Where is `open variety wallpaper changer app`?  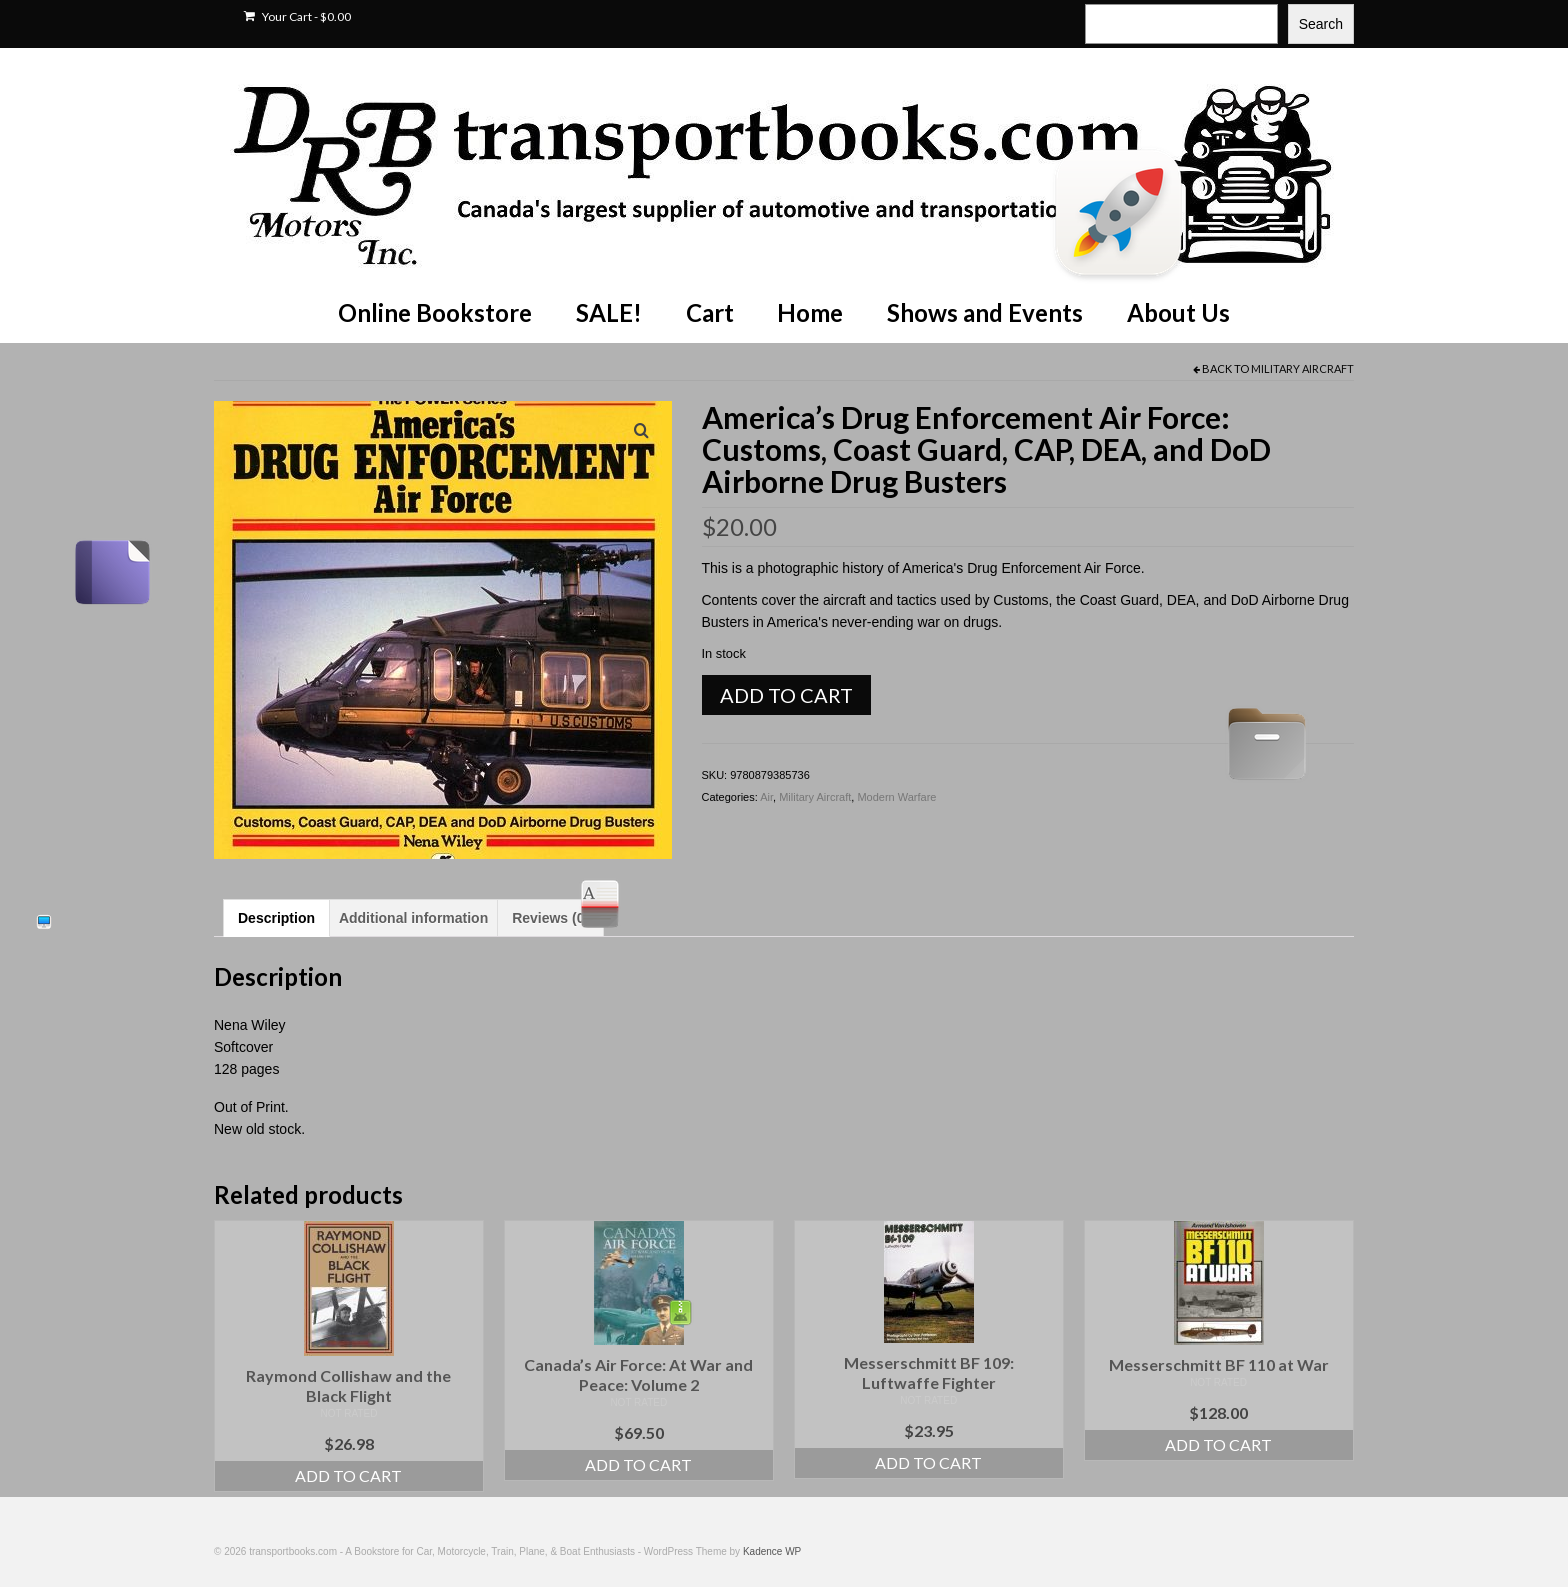
open variety wallpaper changer app is located at coordinates (44, 922).